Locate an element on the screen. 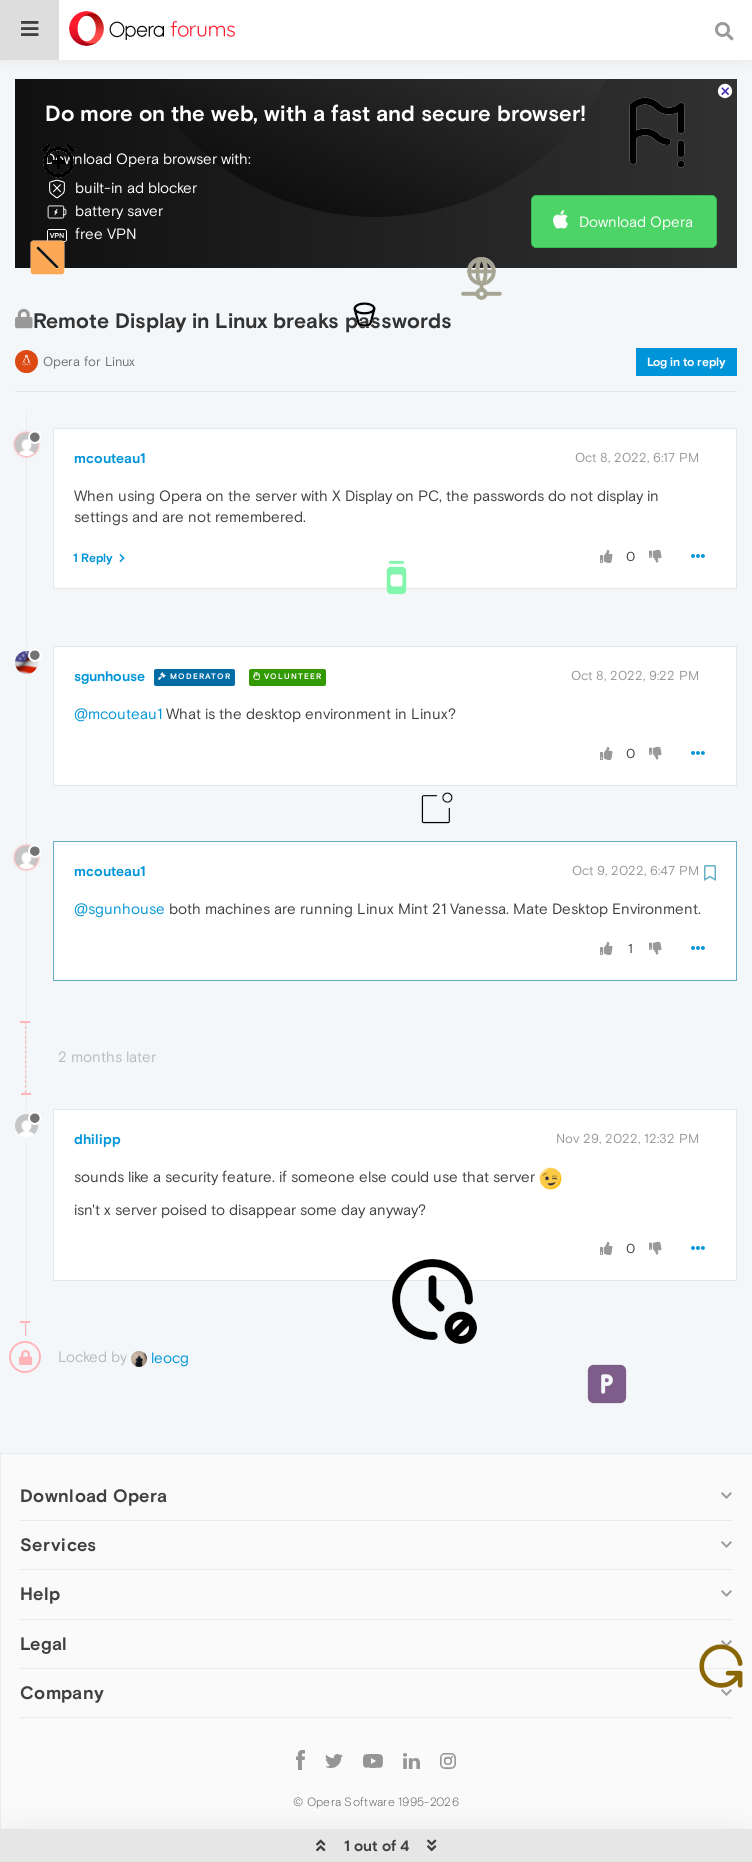 The height and width of the screenshot is (1862, 752). placeholder for missing or unavailable image content is located at coordinates (47, 257).